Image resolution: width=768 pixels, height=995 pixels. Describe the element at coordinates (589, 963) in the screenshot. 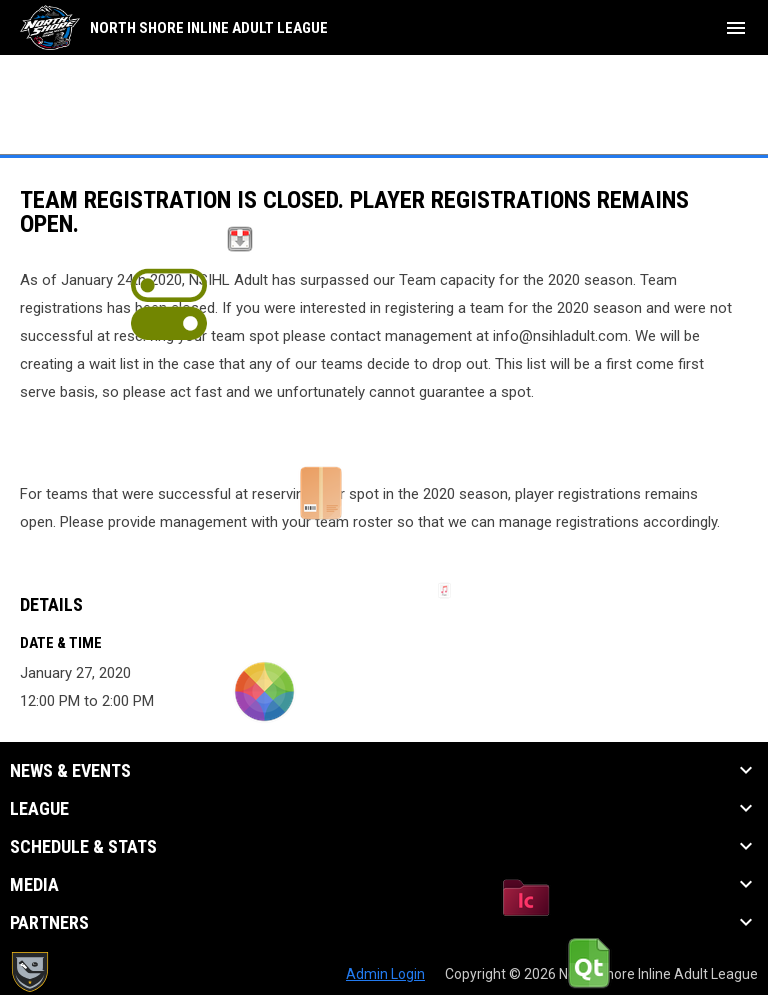

I see `a QML source file used in Qt application development` at that location.